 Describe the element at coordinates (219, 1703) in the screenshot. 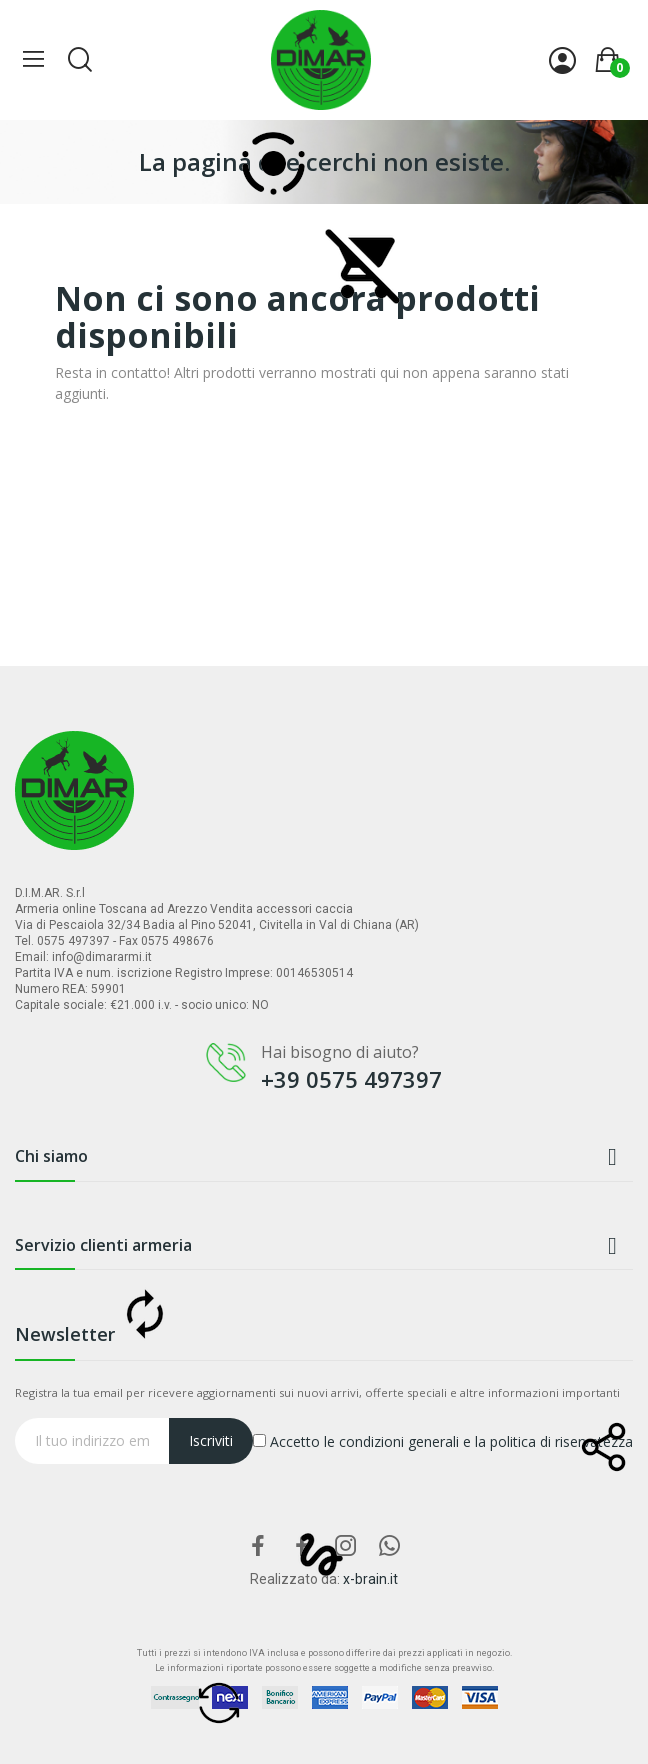

I see `sync or refresh data` at that location.